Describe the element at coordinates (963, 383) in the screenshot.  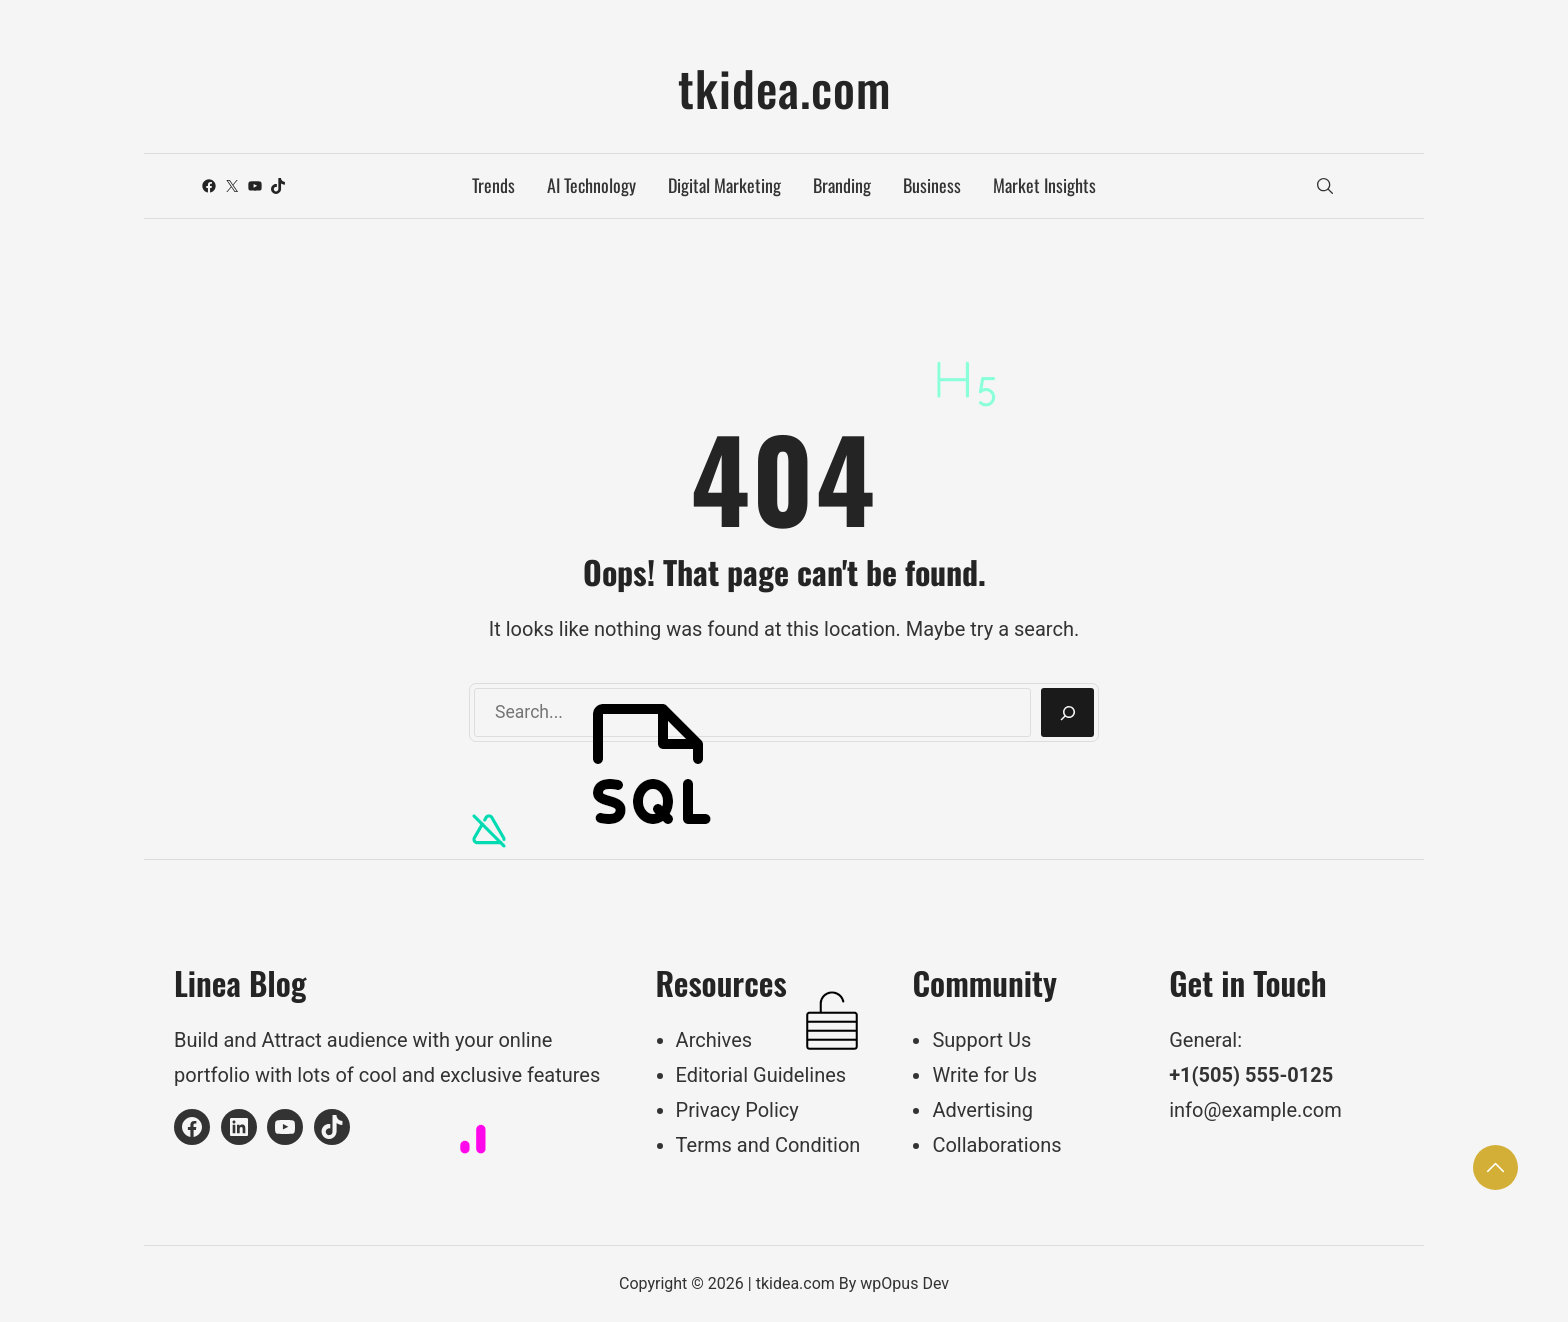
I see `format text as heading level 5` at that location.